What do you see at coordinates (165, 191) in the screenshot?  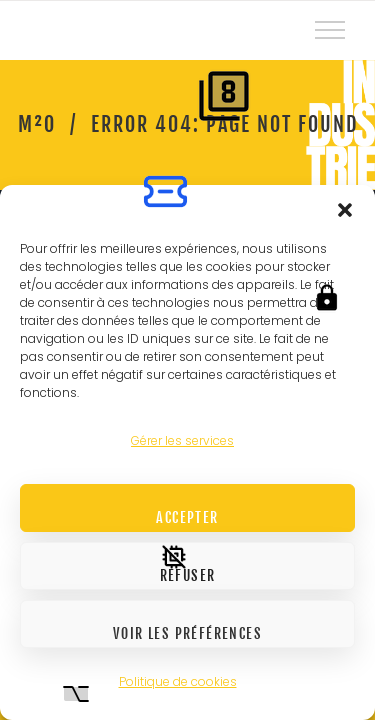 I see `remove a ticket from your collection` at bounding box center [165, 191].